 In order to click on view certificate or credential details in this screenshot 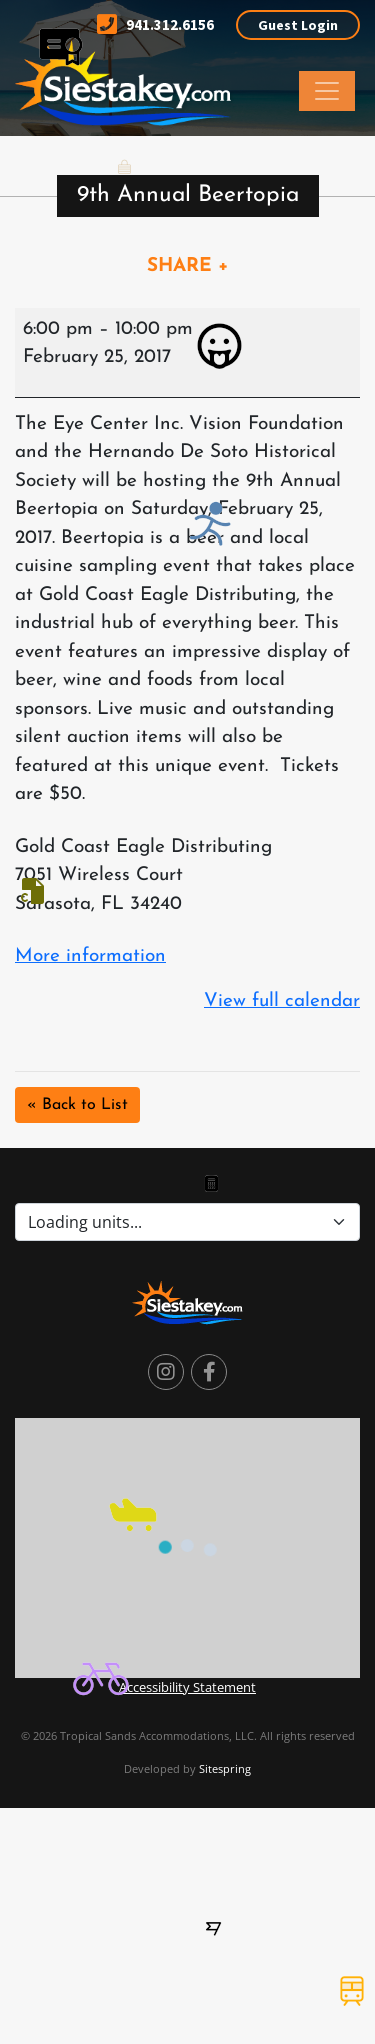, I will do `click(59, 45)`.